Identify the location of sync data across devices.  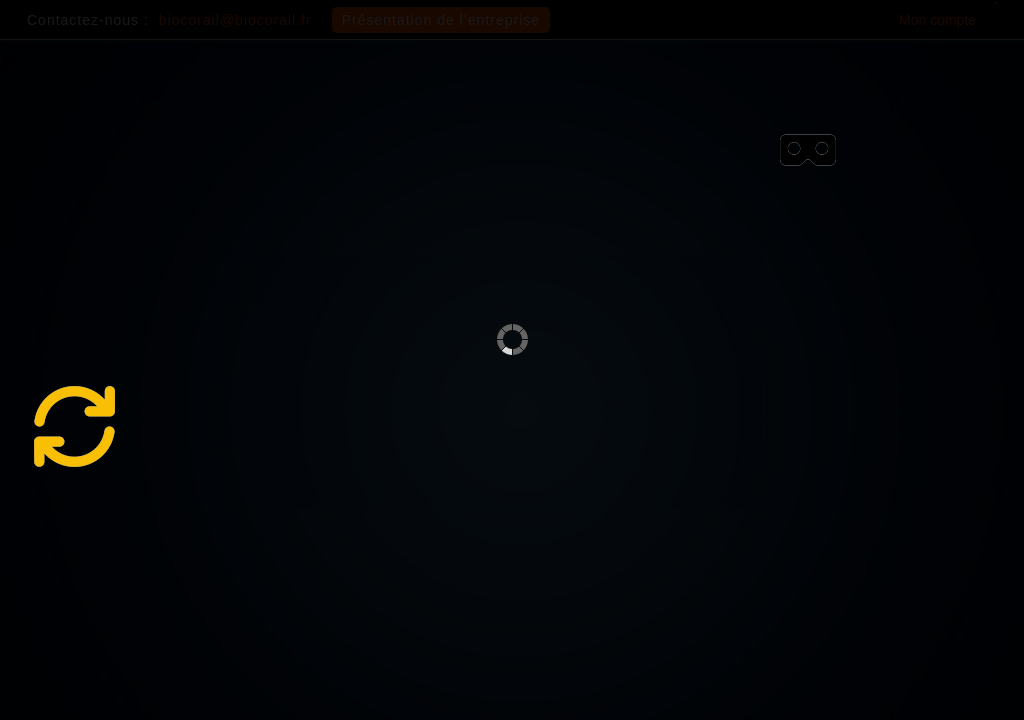
(74, 426).